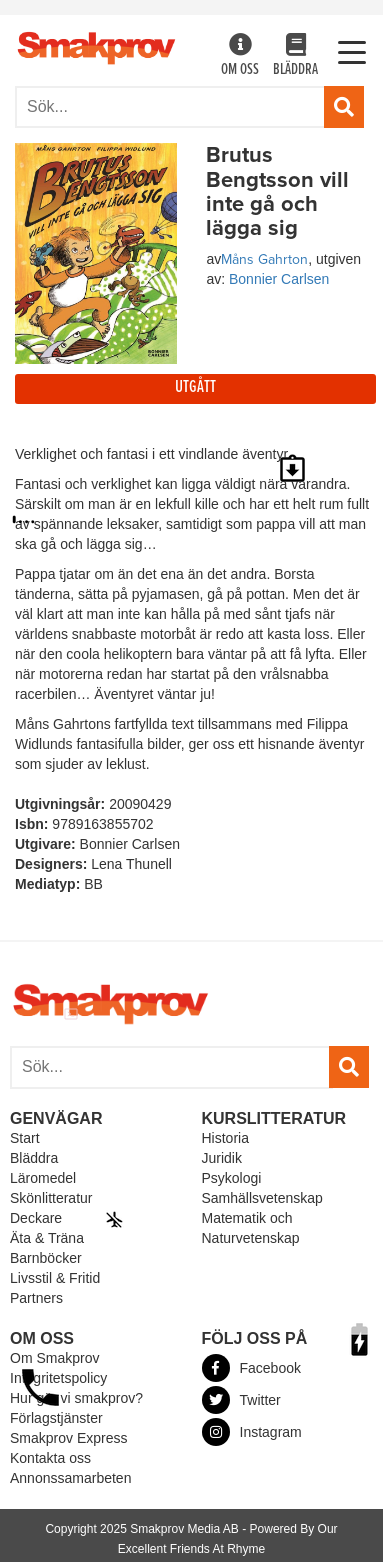 Image resolution: width=383 pixels, height=1562 pixels. Describe the element at coordinates (114, 1219) in the screenshot. I see `airplane mode is currently disabled` at that location.